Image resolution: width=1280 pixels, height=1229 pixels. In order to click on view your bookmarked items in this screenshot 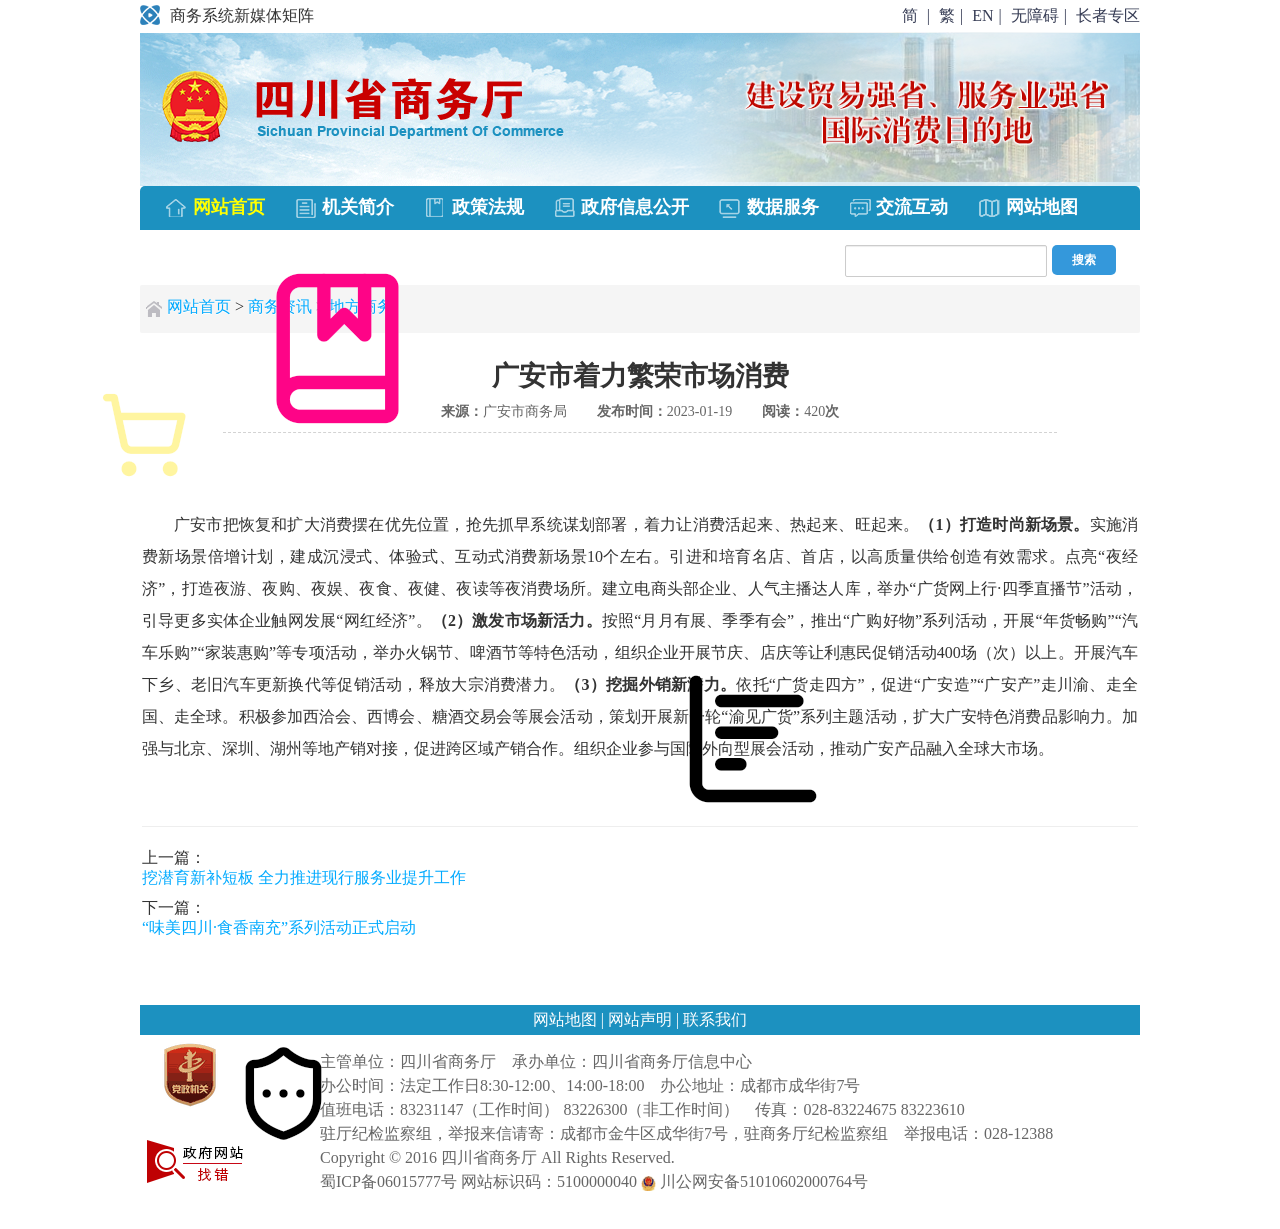, I will do `click(337, 348)`.